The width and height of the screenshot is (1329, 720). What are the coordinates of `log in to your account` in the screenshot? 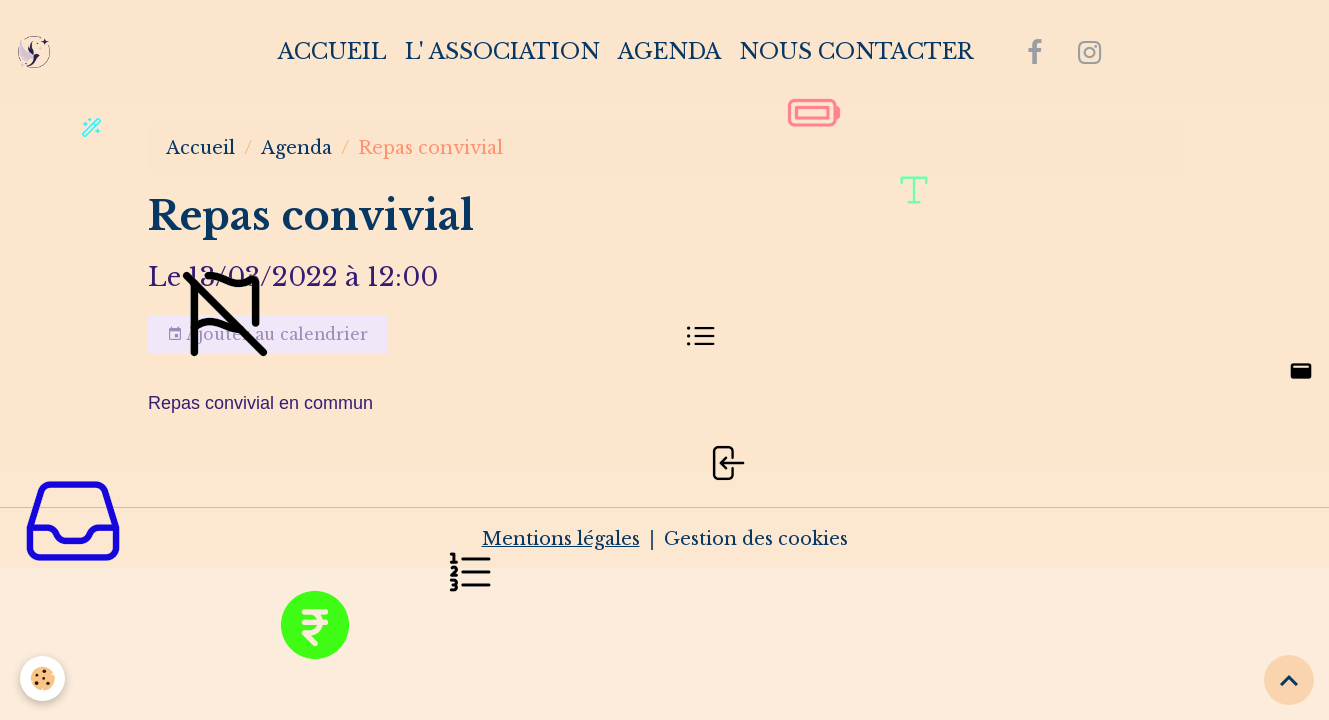 It's located at (726, 463).